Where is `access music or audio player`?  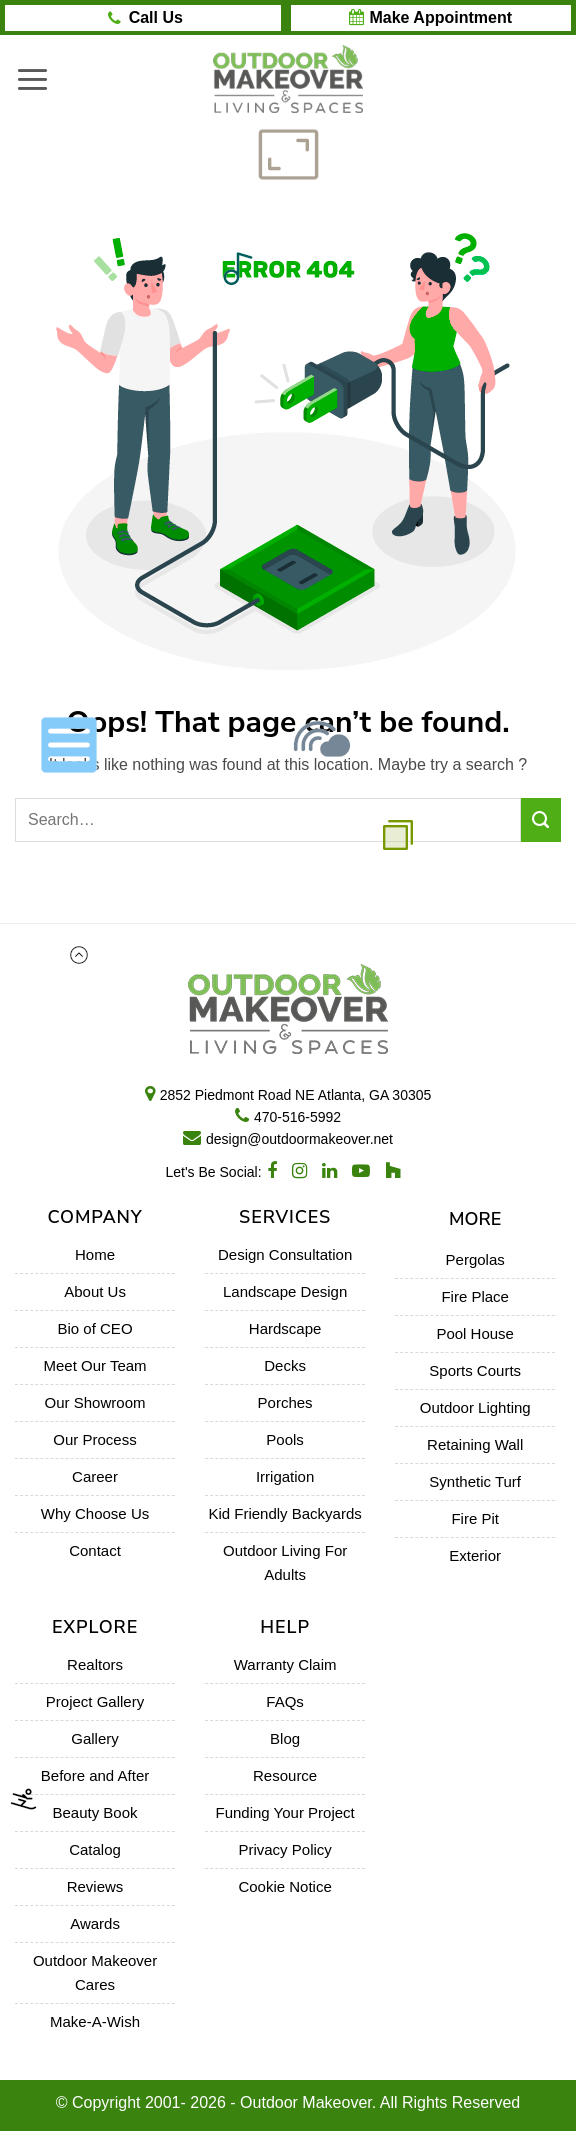 access music or audio player is located at coordinates (238, 268).